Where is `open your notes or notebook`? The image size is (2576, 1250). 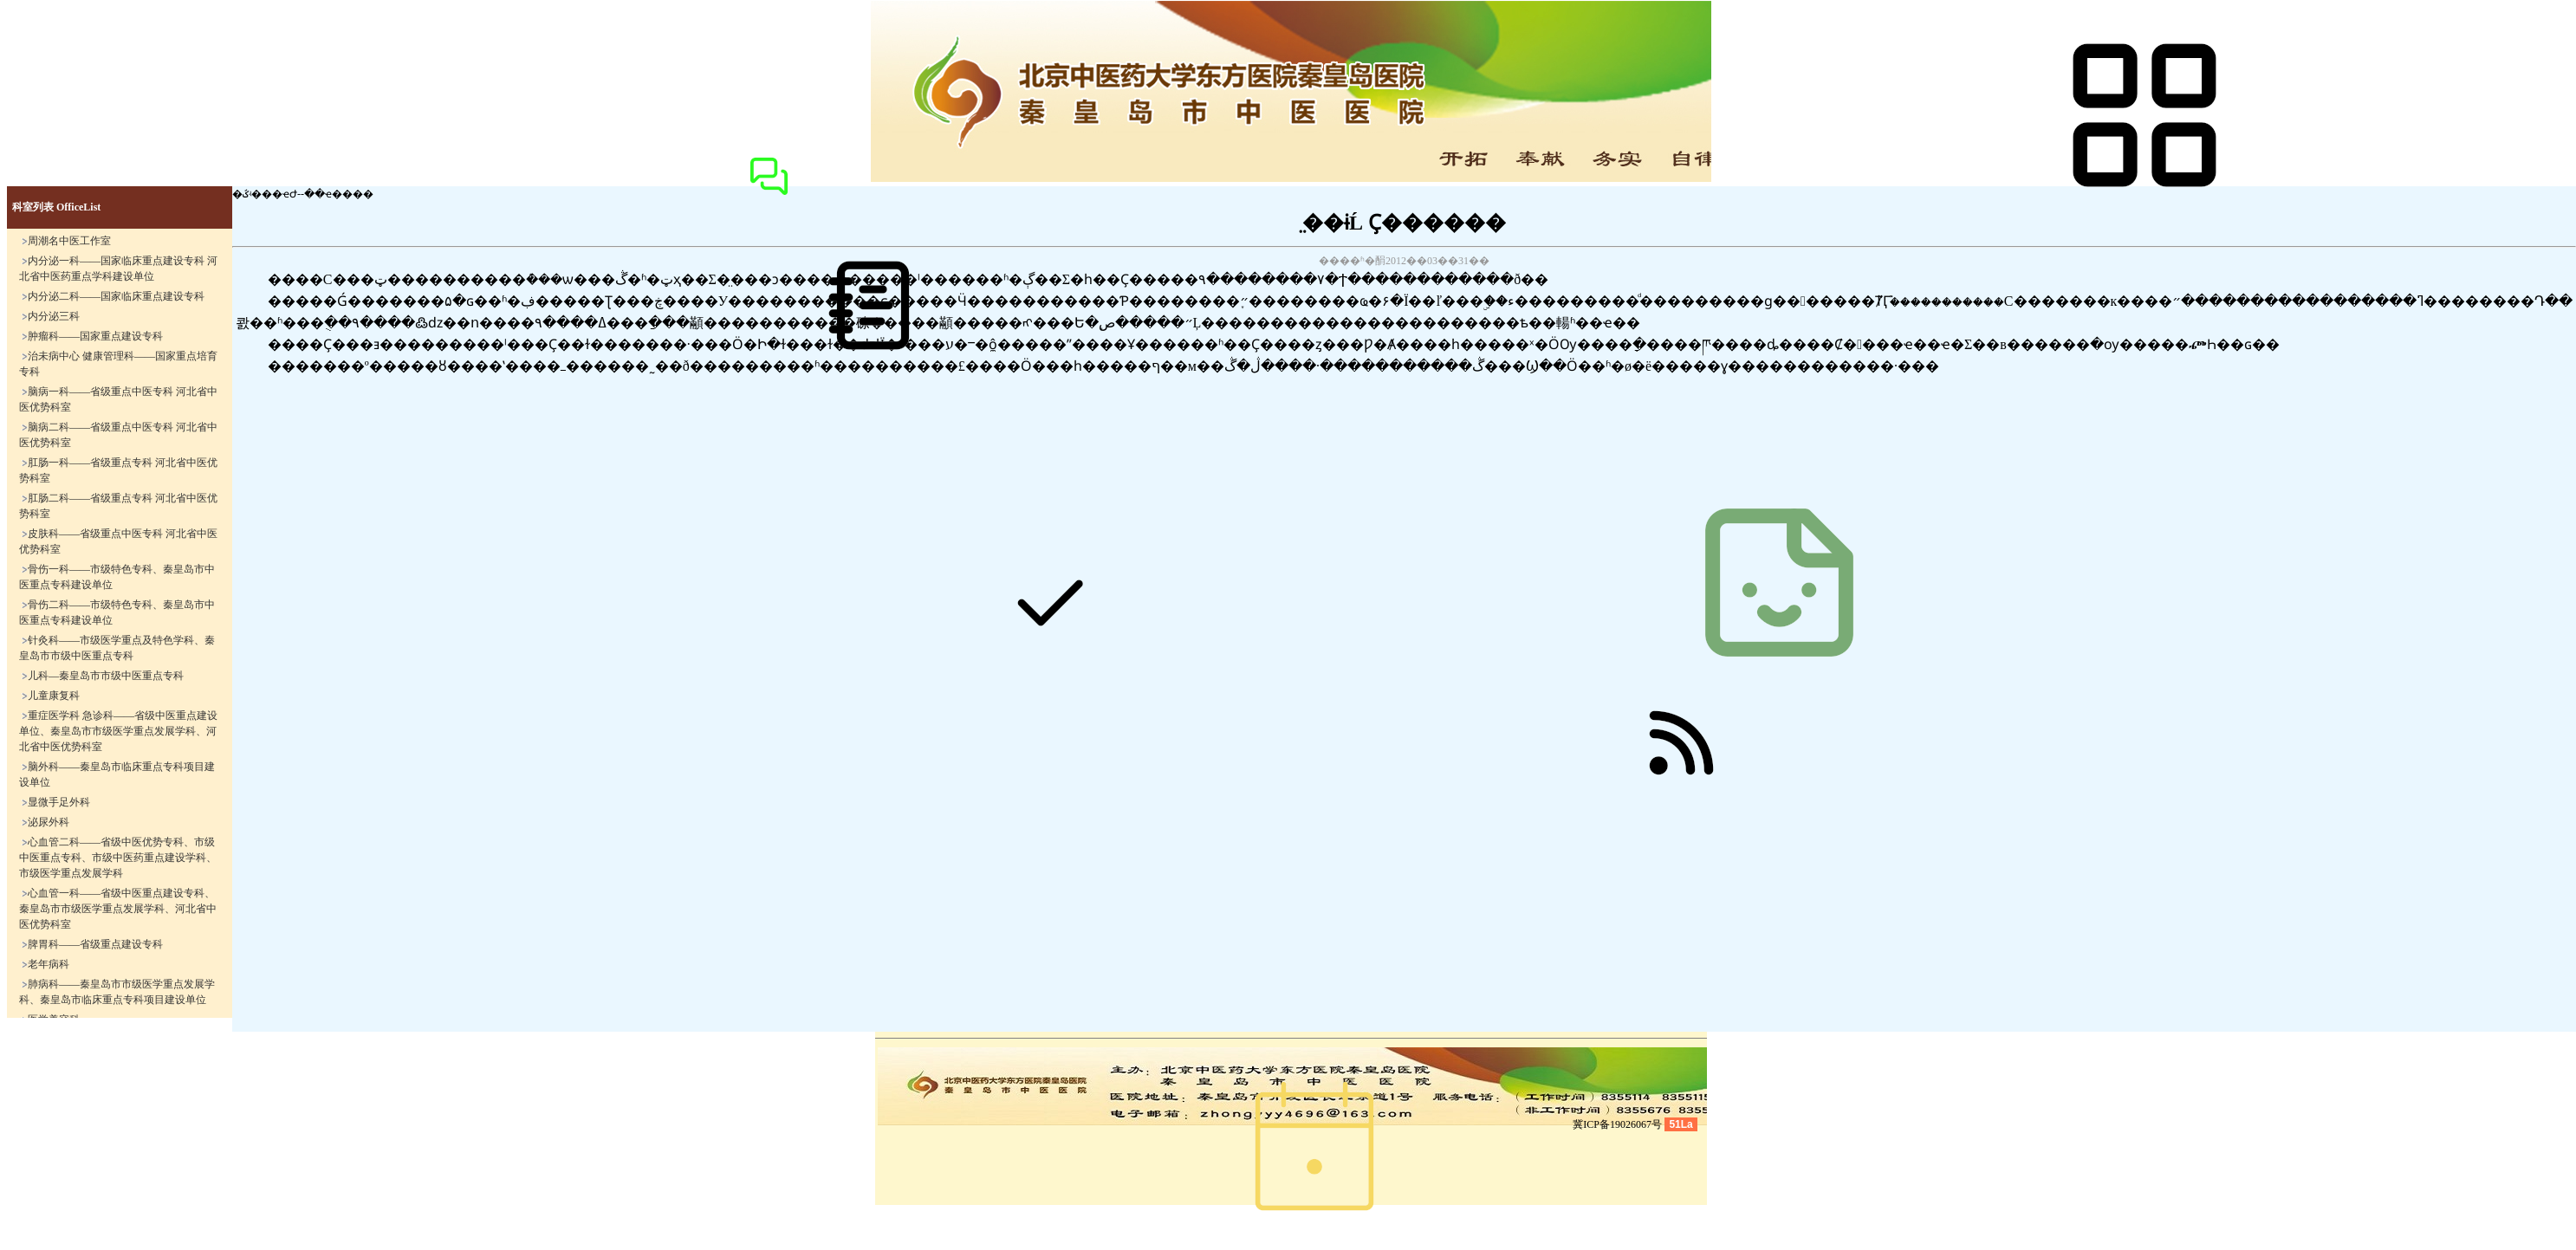
open your notes or notebook is located at coordinates (873, 305).